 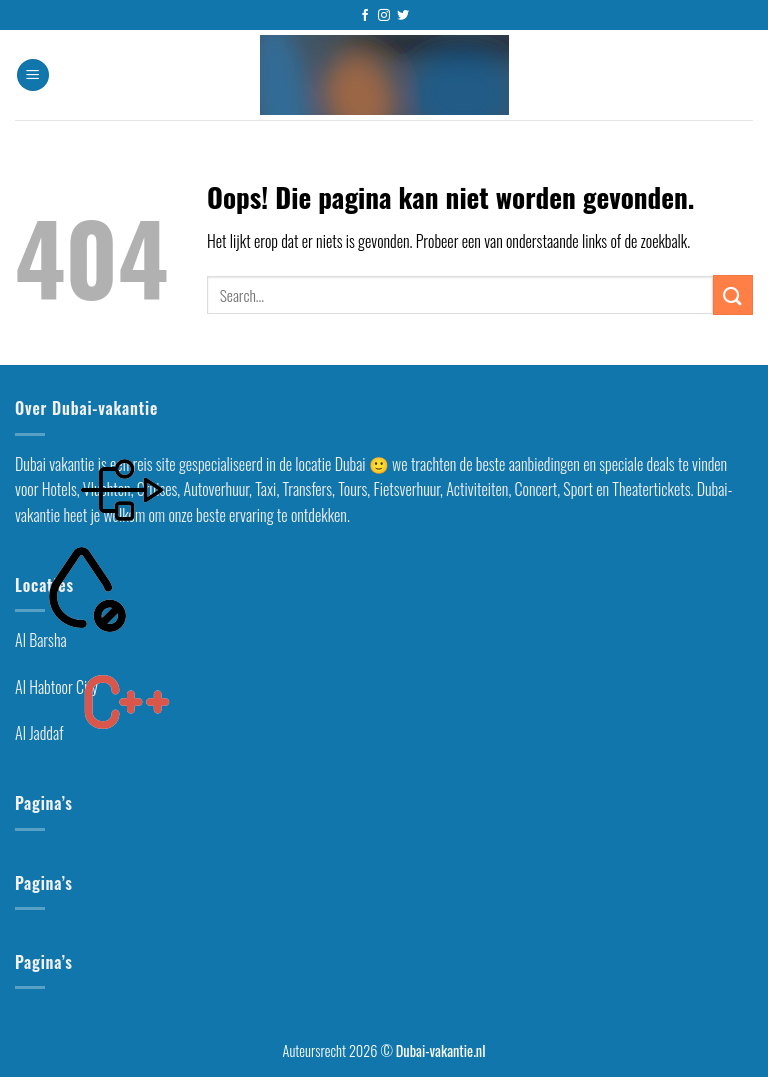 I want to click on disable water or liquid-related feature, so click(x=81, y=587).